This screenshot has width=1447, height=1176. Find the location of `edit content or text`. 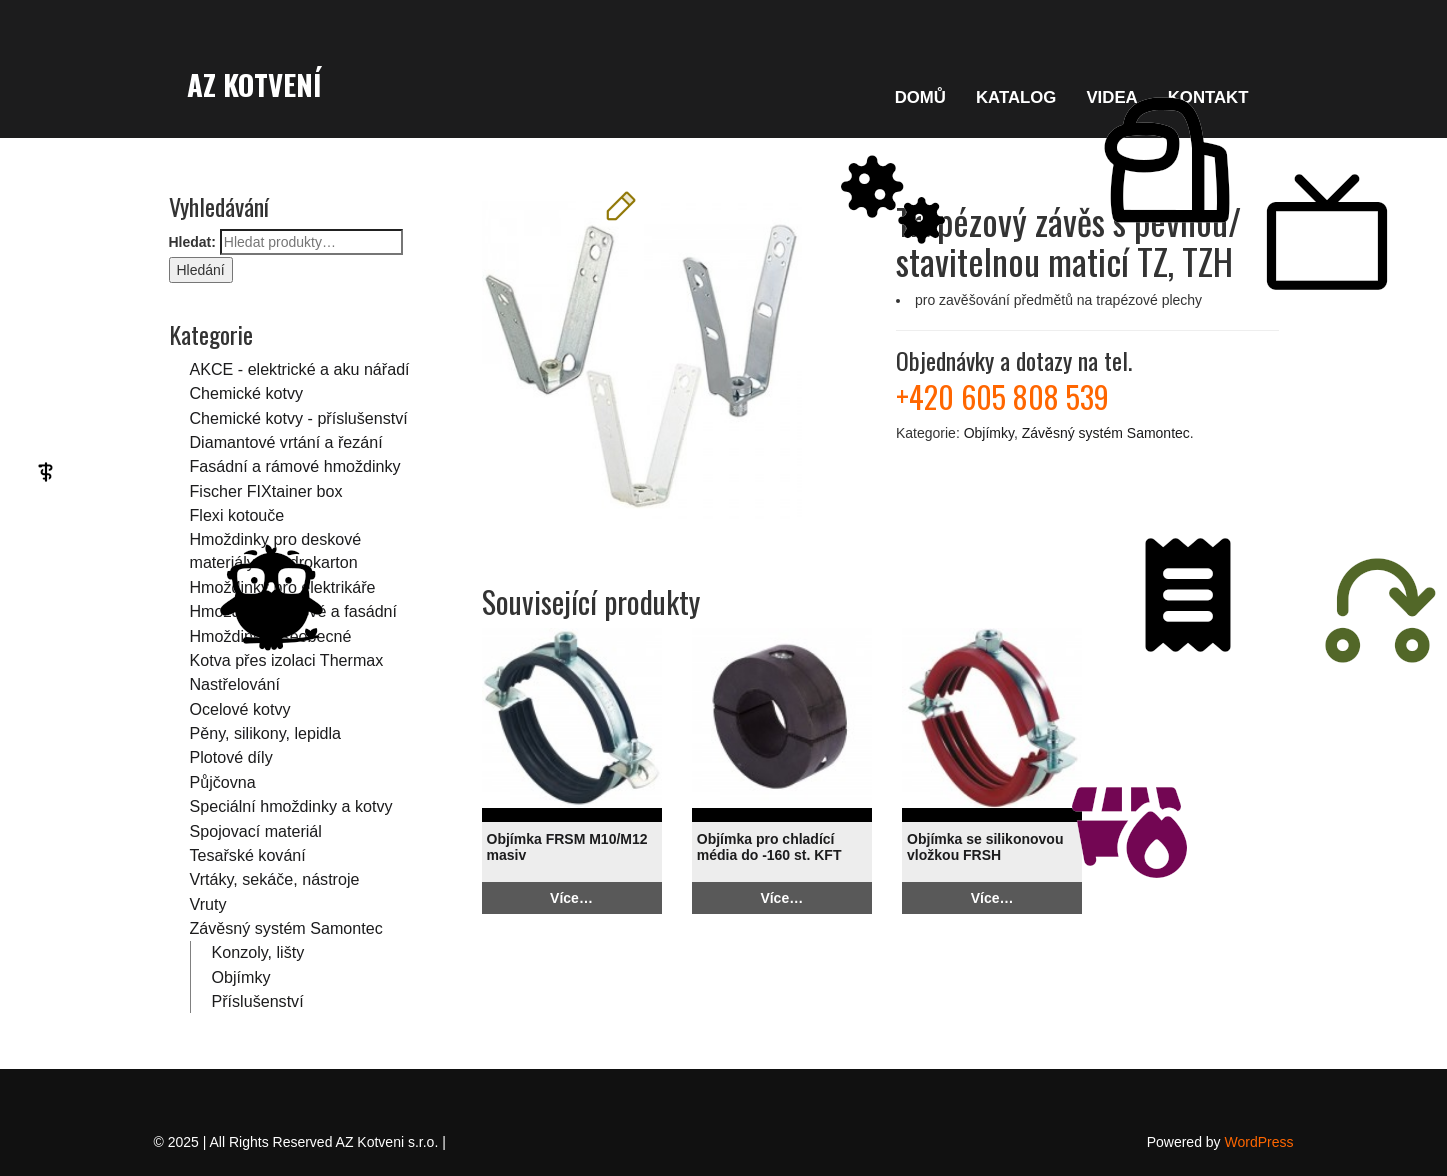

edit content or text is located at coordinates (620, 206).